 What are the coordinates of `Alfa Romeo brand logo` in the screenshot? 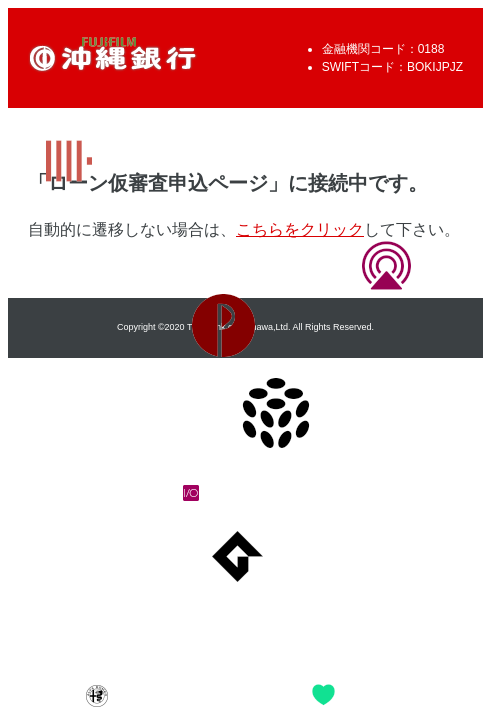 It's located at (97, 696).